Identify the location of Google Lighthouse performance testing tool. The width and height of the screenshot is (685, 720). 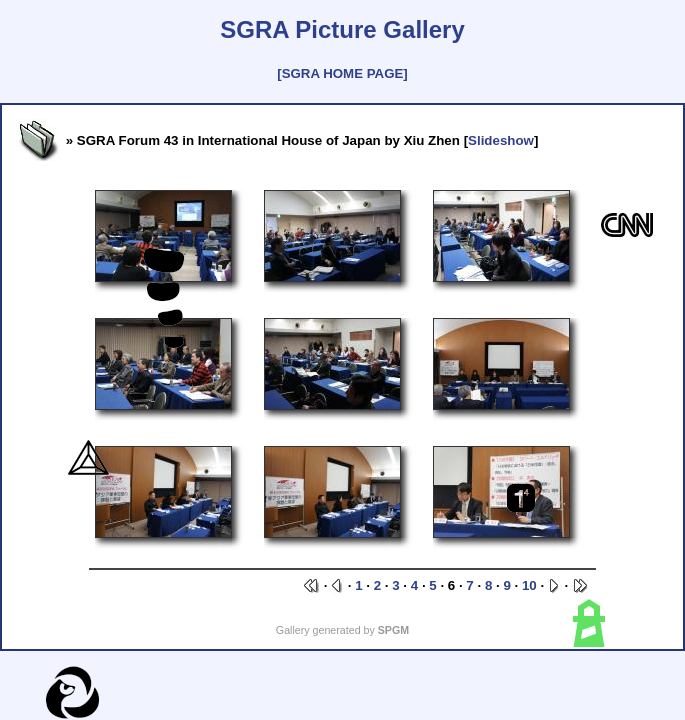
(589, 623).